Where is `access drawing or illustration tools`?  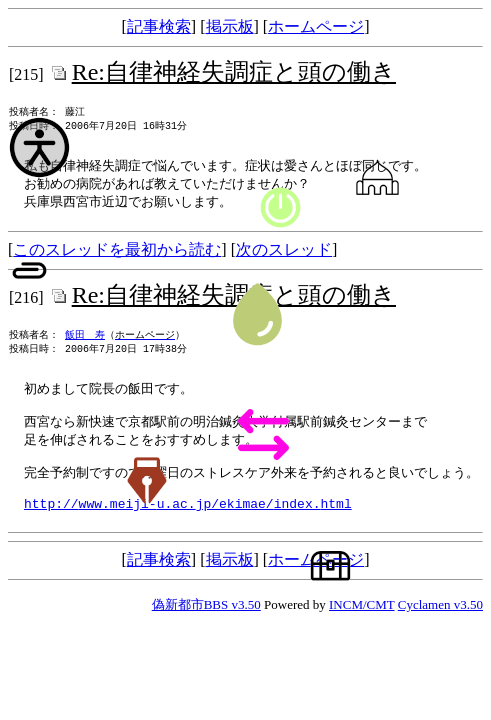
access drawing or illustration tools is located at coordinates (147, 480).